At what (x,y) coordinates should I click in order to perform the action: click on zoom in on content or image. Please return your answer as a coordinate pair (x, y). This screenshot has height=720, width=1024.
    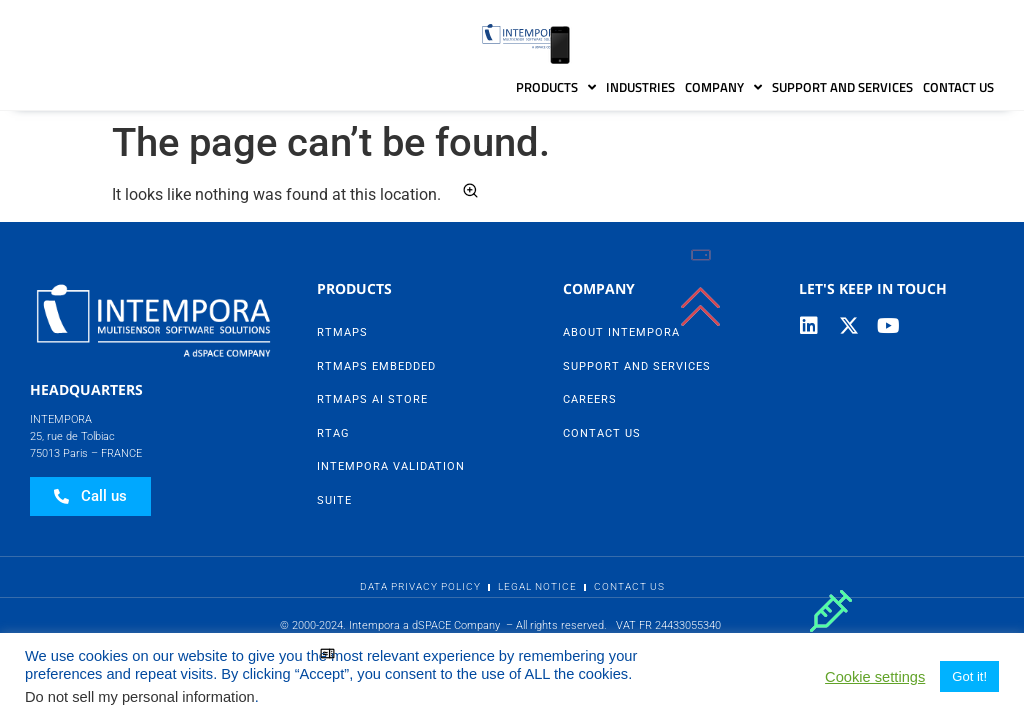
    Looking at the image, I should click on (470, 190).